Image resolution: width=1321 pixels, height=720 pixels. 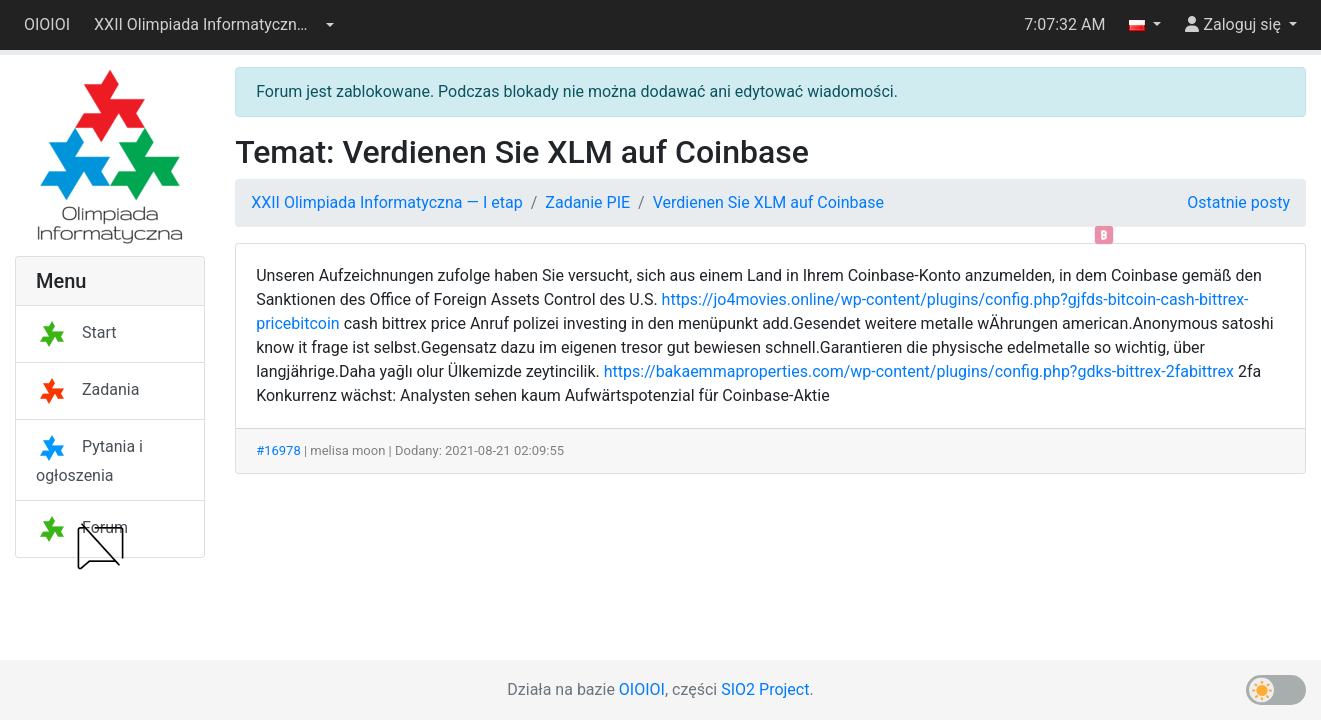 What do you see at coordinates (100, 544) in the screenshot?
I see `mute or disable chat notifications` at bounding box center [100, 544].